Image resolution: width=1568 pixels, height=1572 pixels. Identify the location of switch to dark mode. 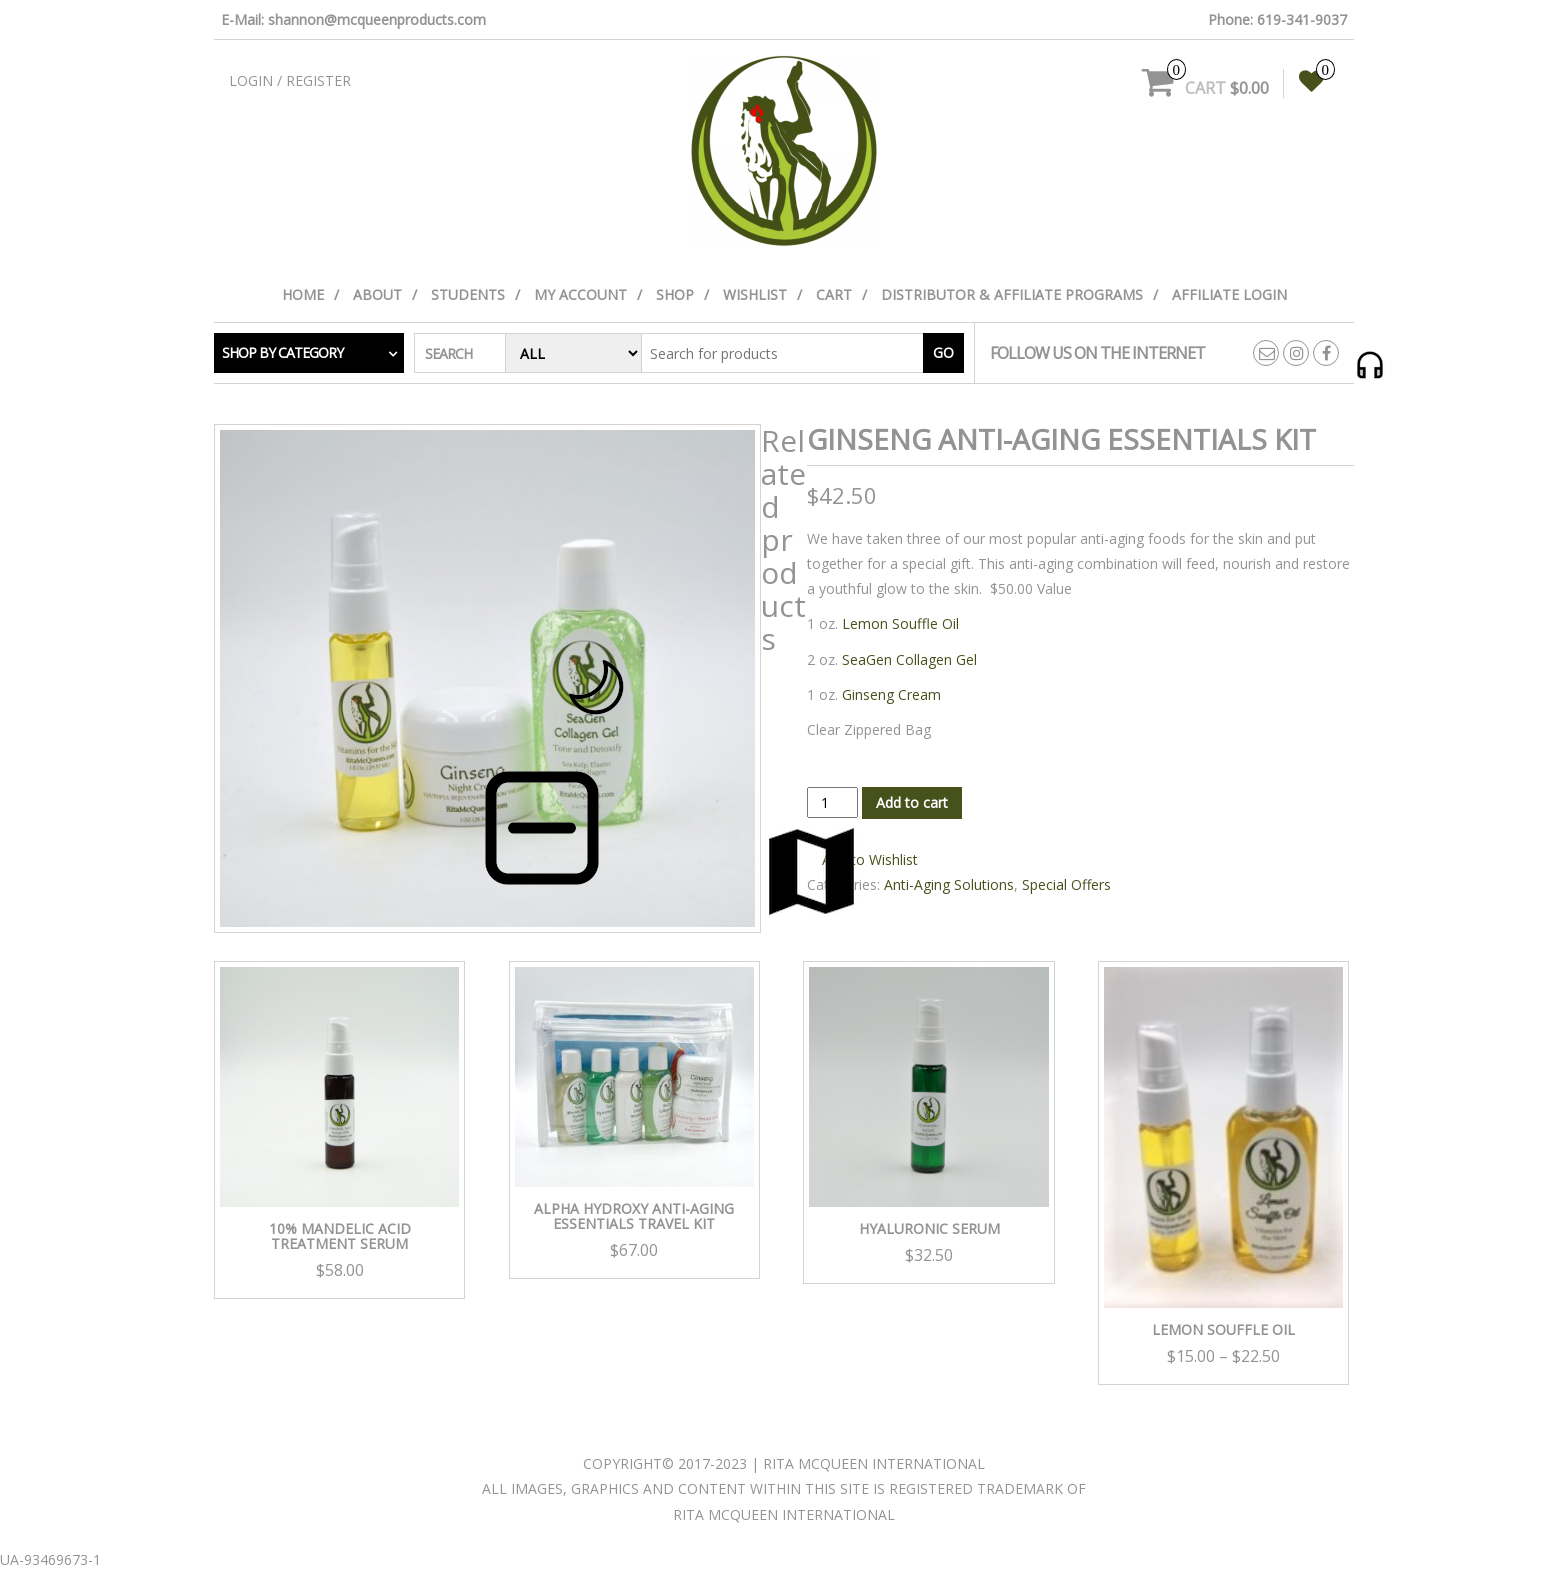
(595, 686).